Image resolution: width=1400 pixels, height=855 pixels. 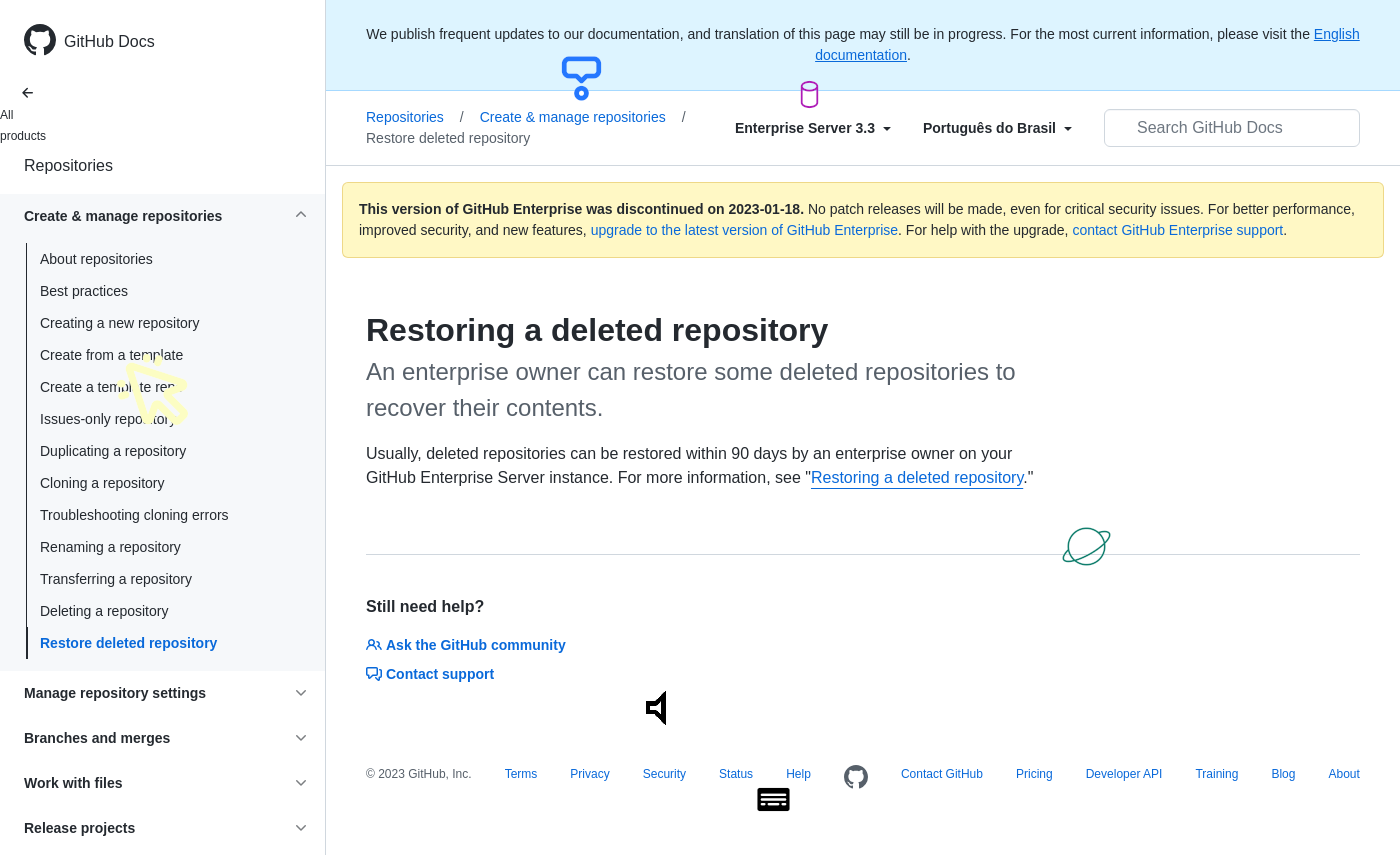 I want to click on view tooltip or help information, so click(x=581, y=78).